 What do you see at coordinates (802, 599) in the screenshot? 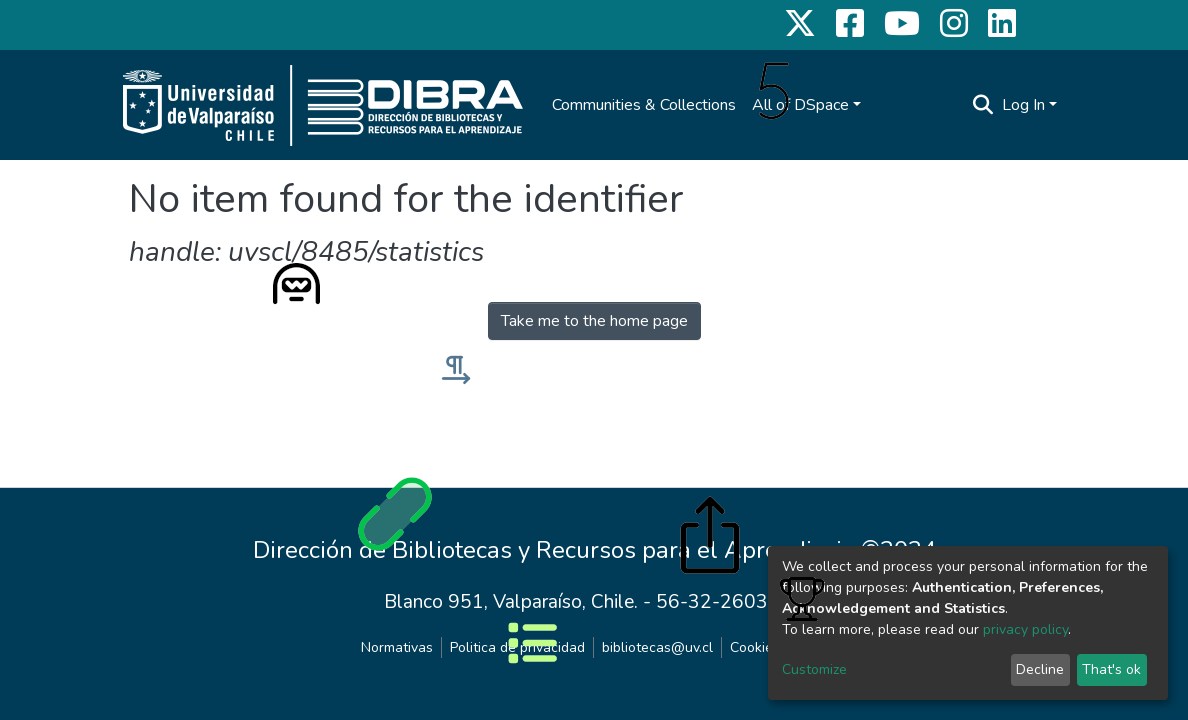
I see `view achievements or awards` at bounding box center [802, 599].